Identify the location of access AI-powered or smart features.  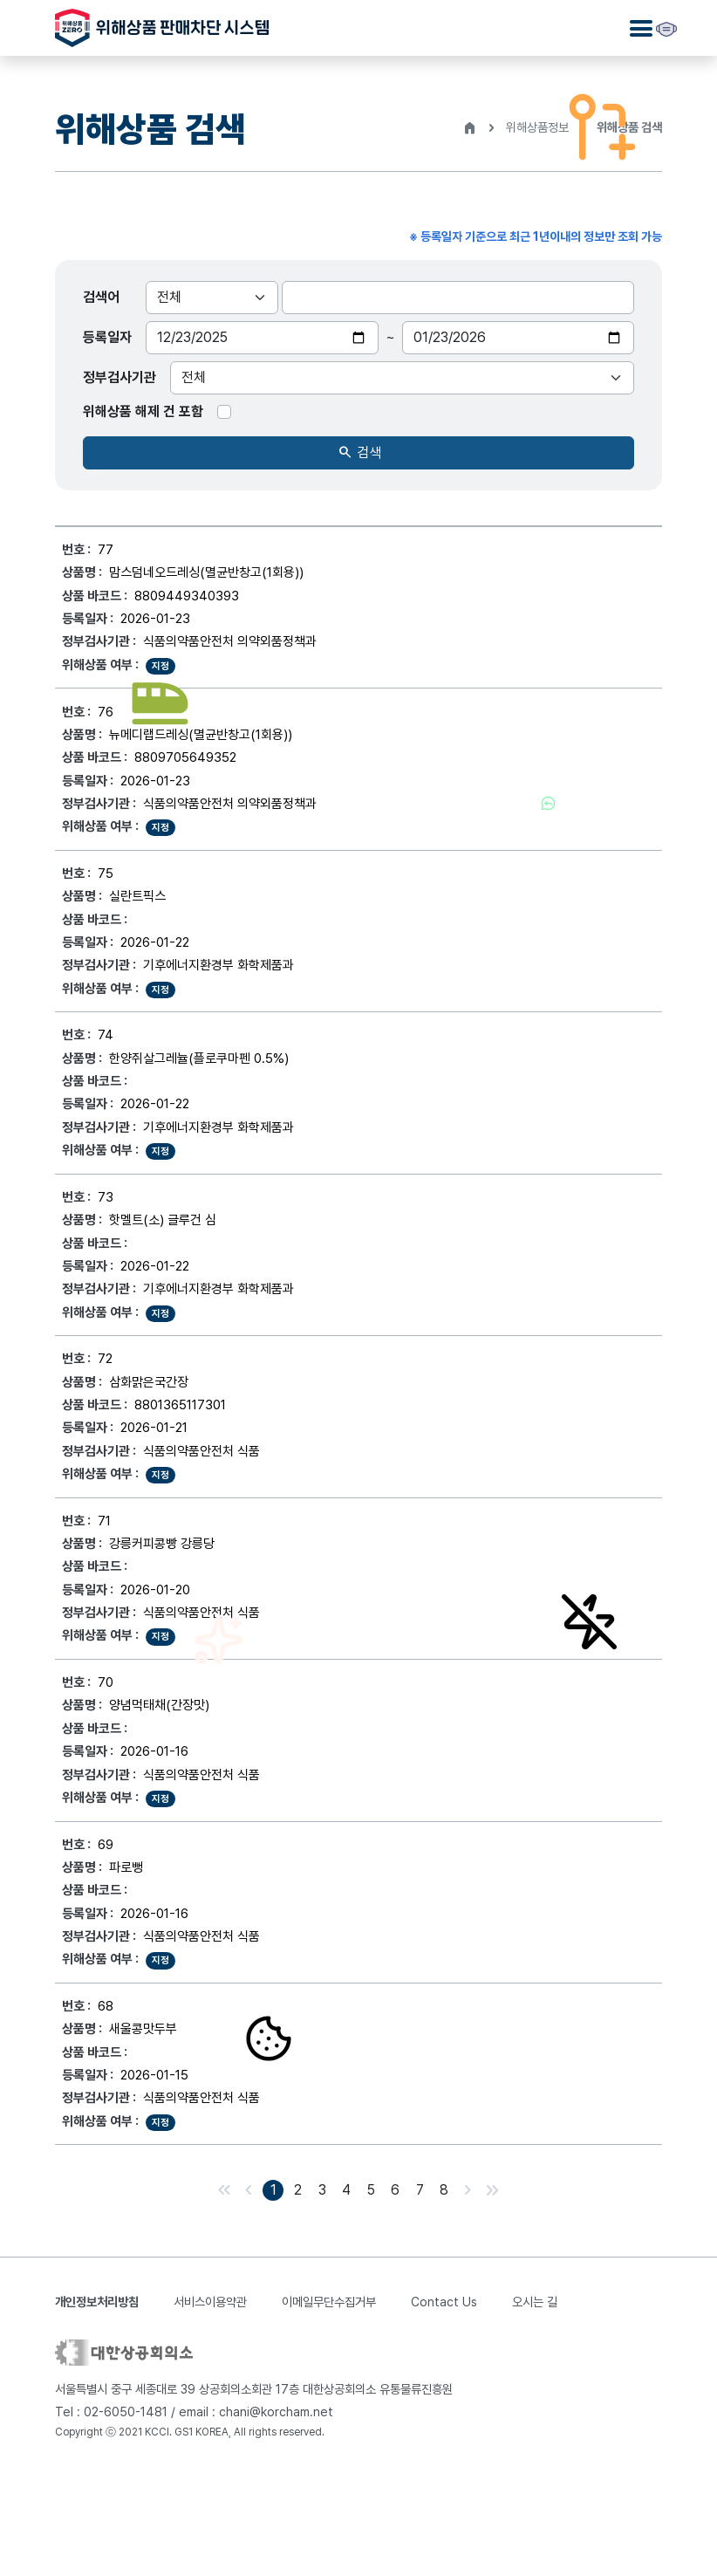
(218, 1640).